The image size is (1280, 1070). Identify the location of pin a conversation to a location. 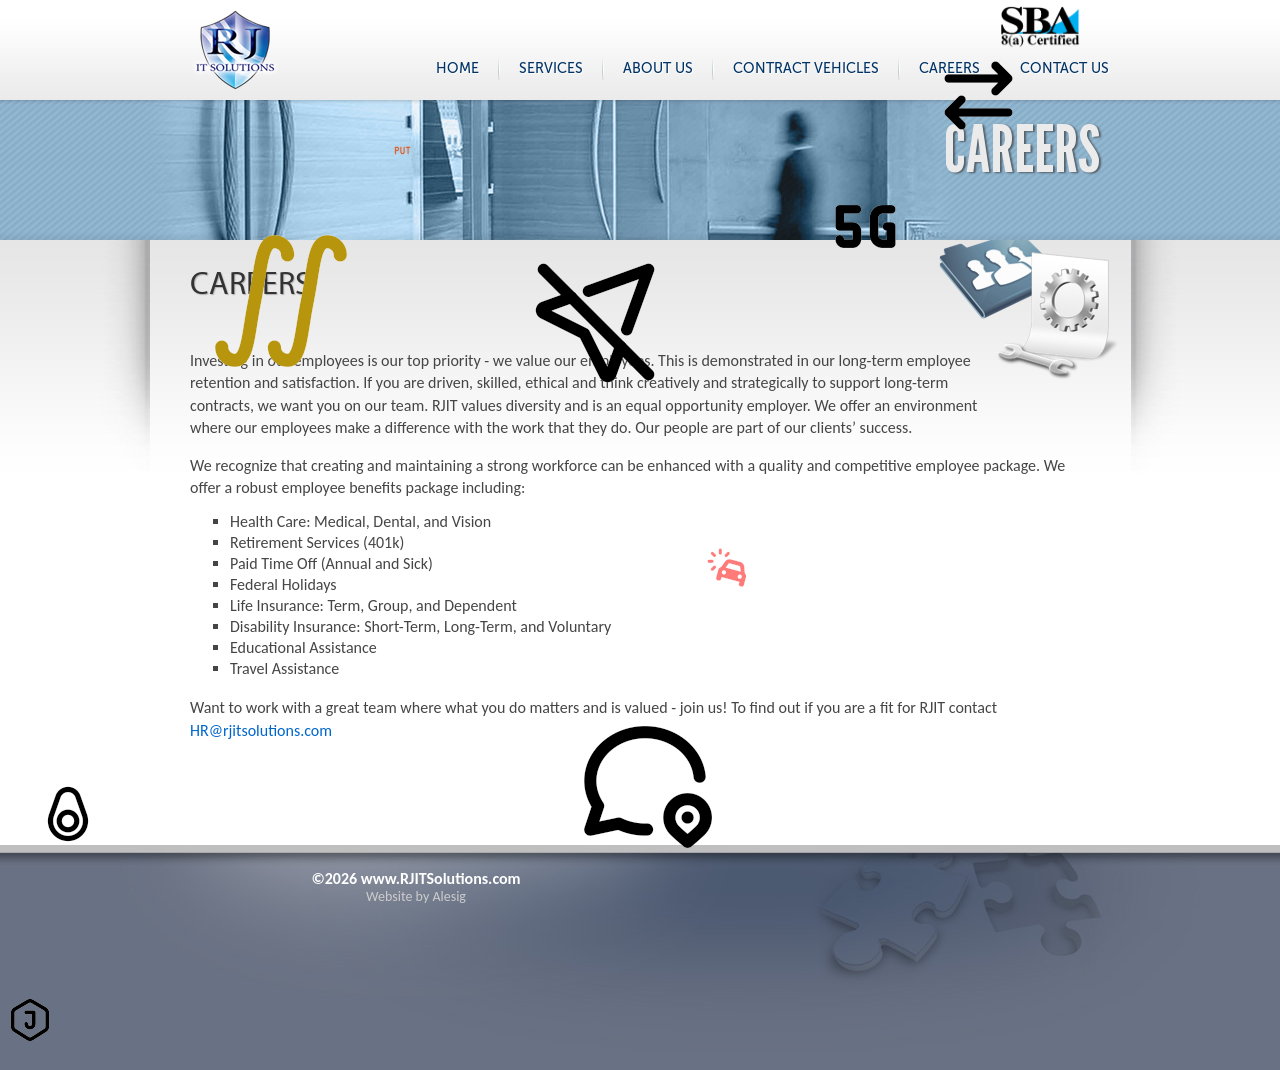
(645, 781).